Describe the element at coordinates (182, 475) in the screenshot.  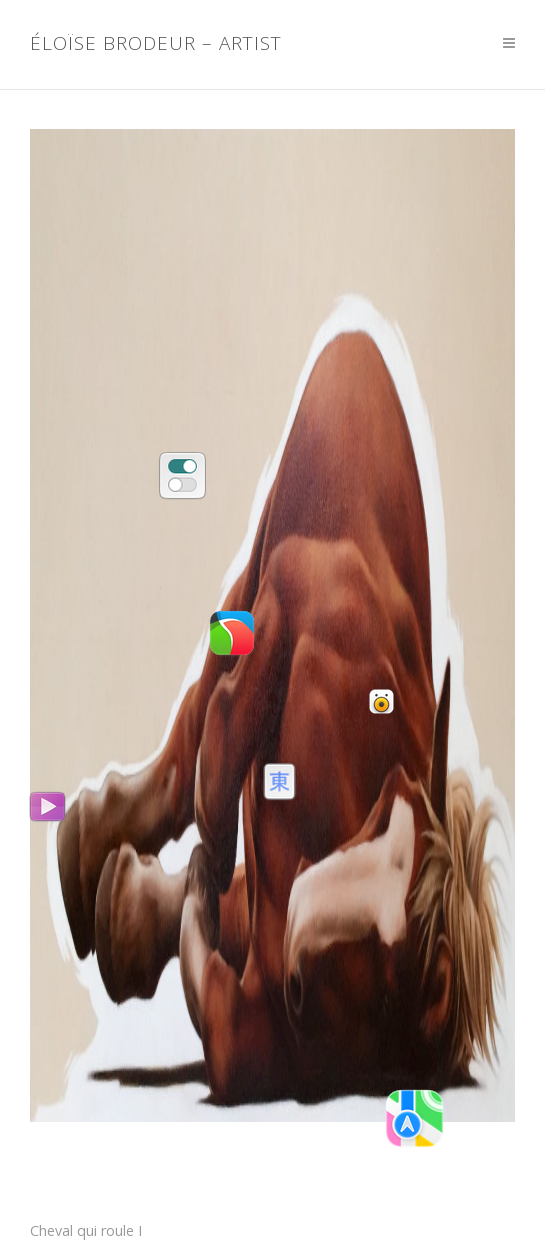
I see `open system settings or preferences` at that location.